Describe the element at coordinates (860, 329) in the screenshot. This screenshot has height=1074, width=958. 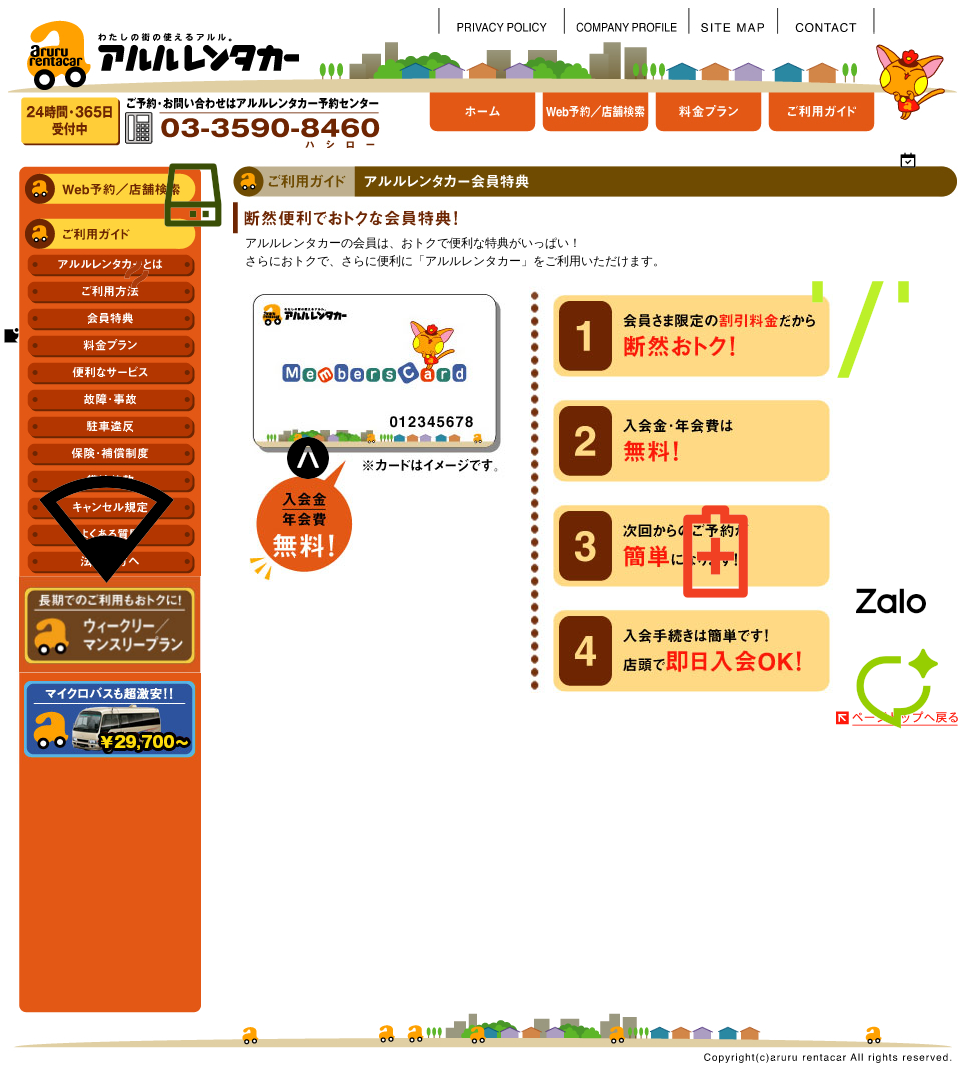
I see `access slash commands menu` at that location.